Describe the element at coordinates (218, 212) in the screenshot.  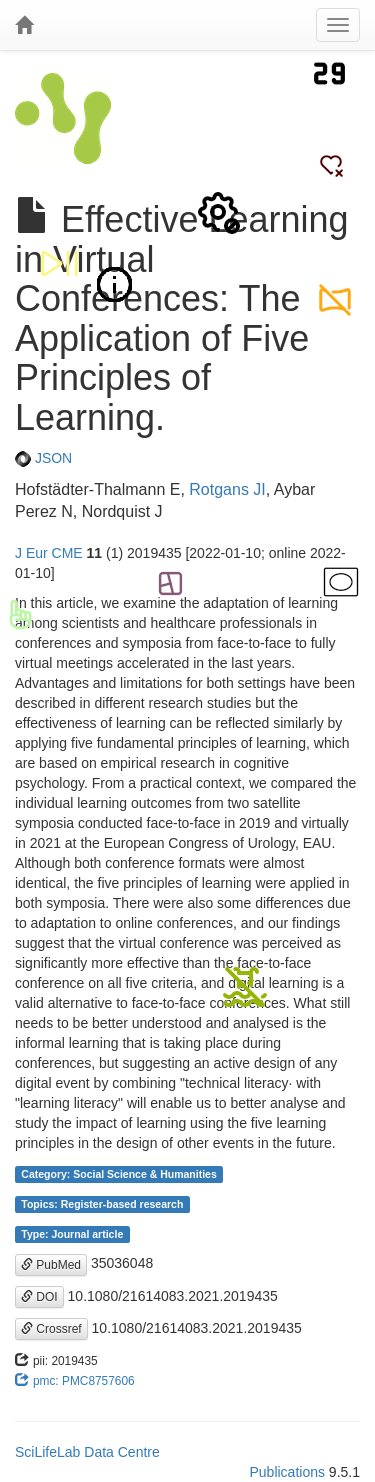
I see `cancel or abort settings changes` at that location.